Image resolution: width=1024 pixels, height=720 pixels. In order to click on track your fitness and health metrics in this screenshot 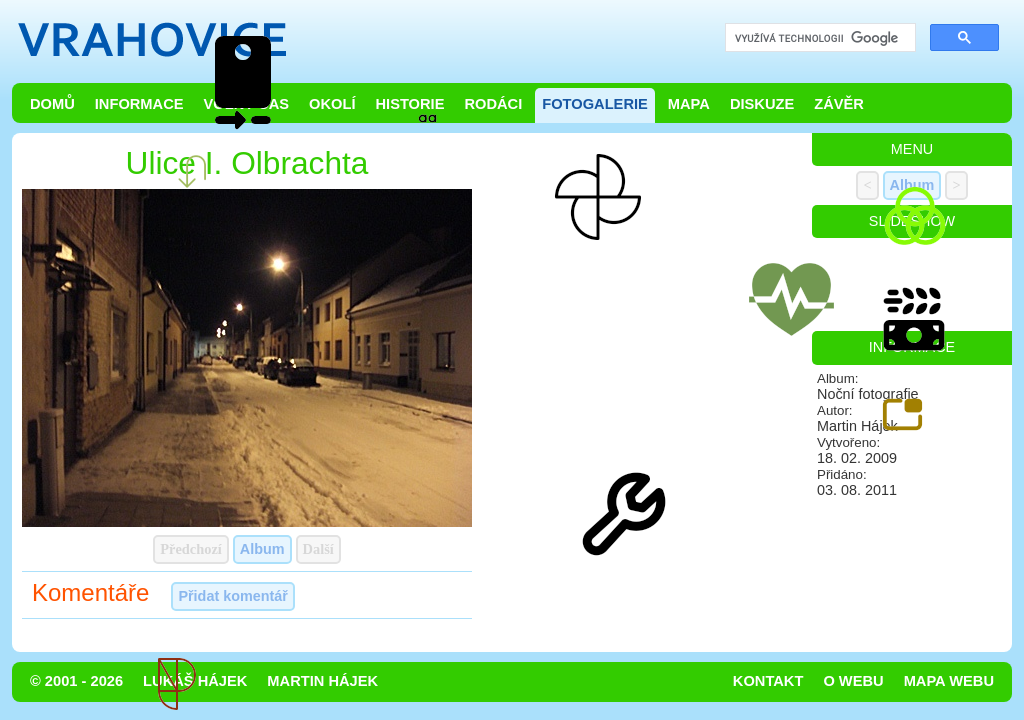, I will do `click(791, 299)`.